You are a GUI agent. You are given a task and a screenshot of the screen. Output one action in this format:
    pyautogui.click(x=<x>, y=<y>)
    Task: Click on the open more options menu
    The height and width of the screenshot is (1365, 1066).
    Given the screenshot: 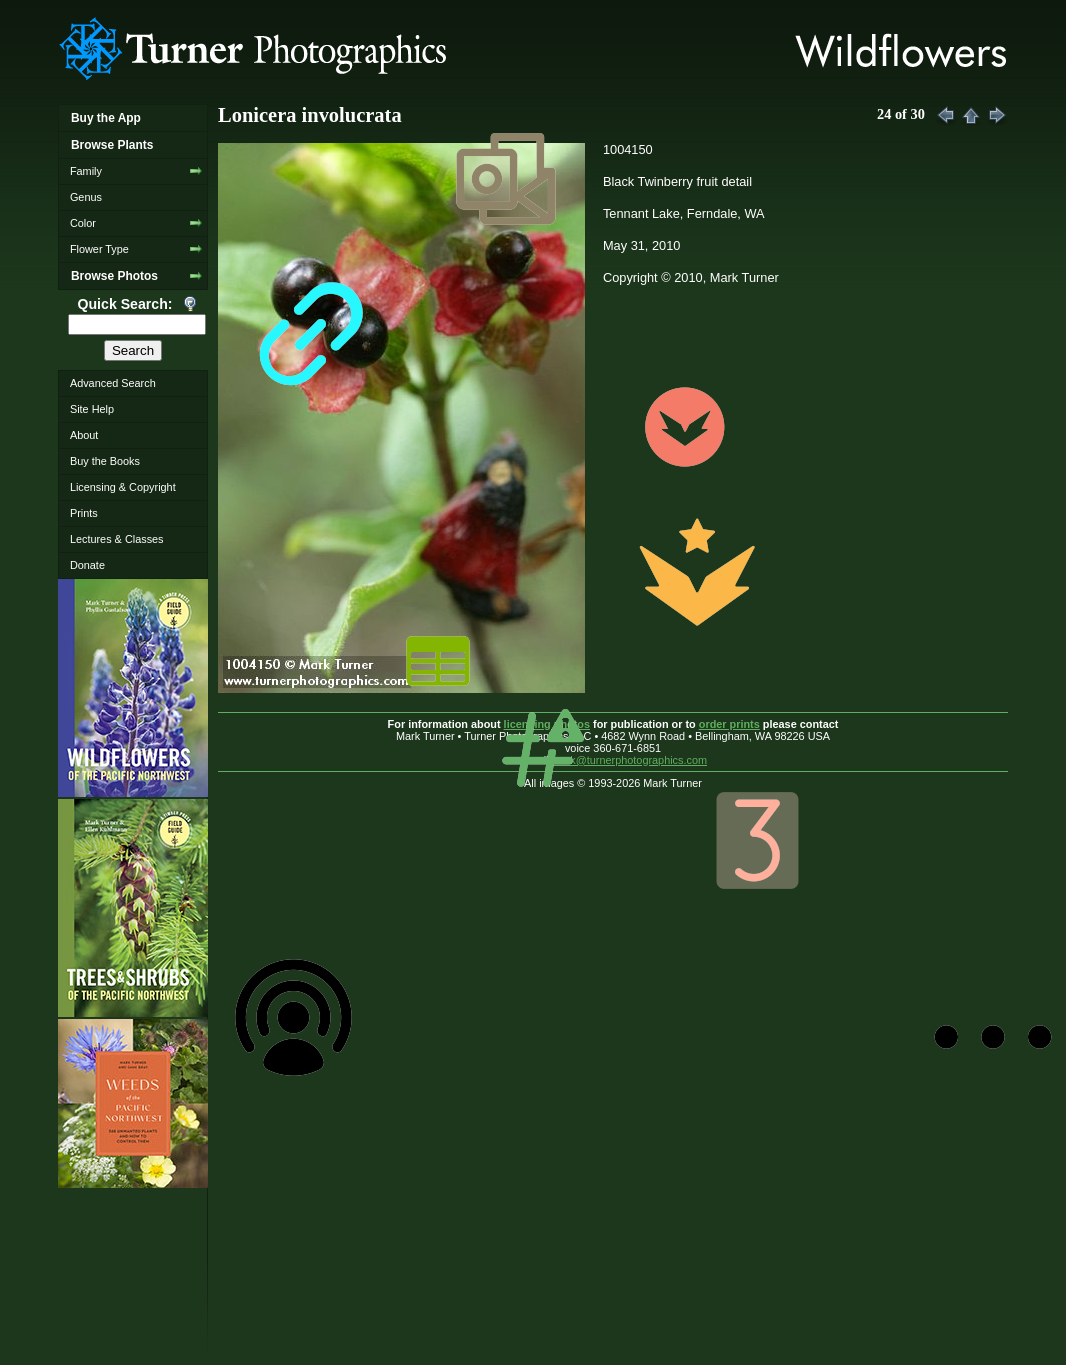 What is the action you would take?
    pyautogui.click(x=993, y=1037)
    